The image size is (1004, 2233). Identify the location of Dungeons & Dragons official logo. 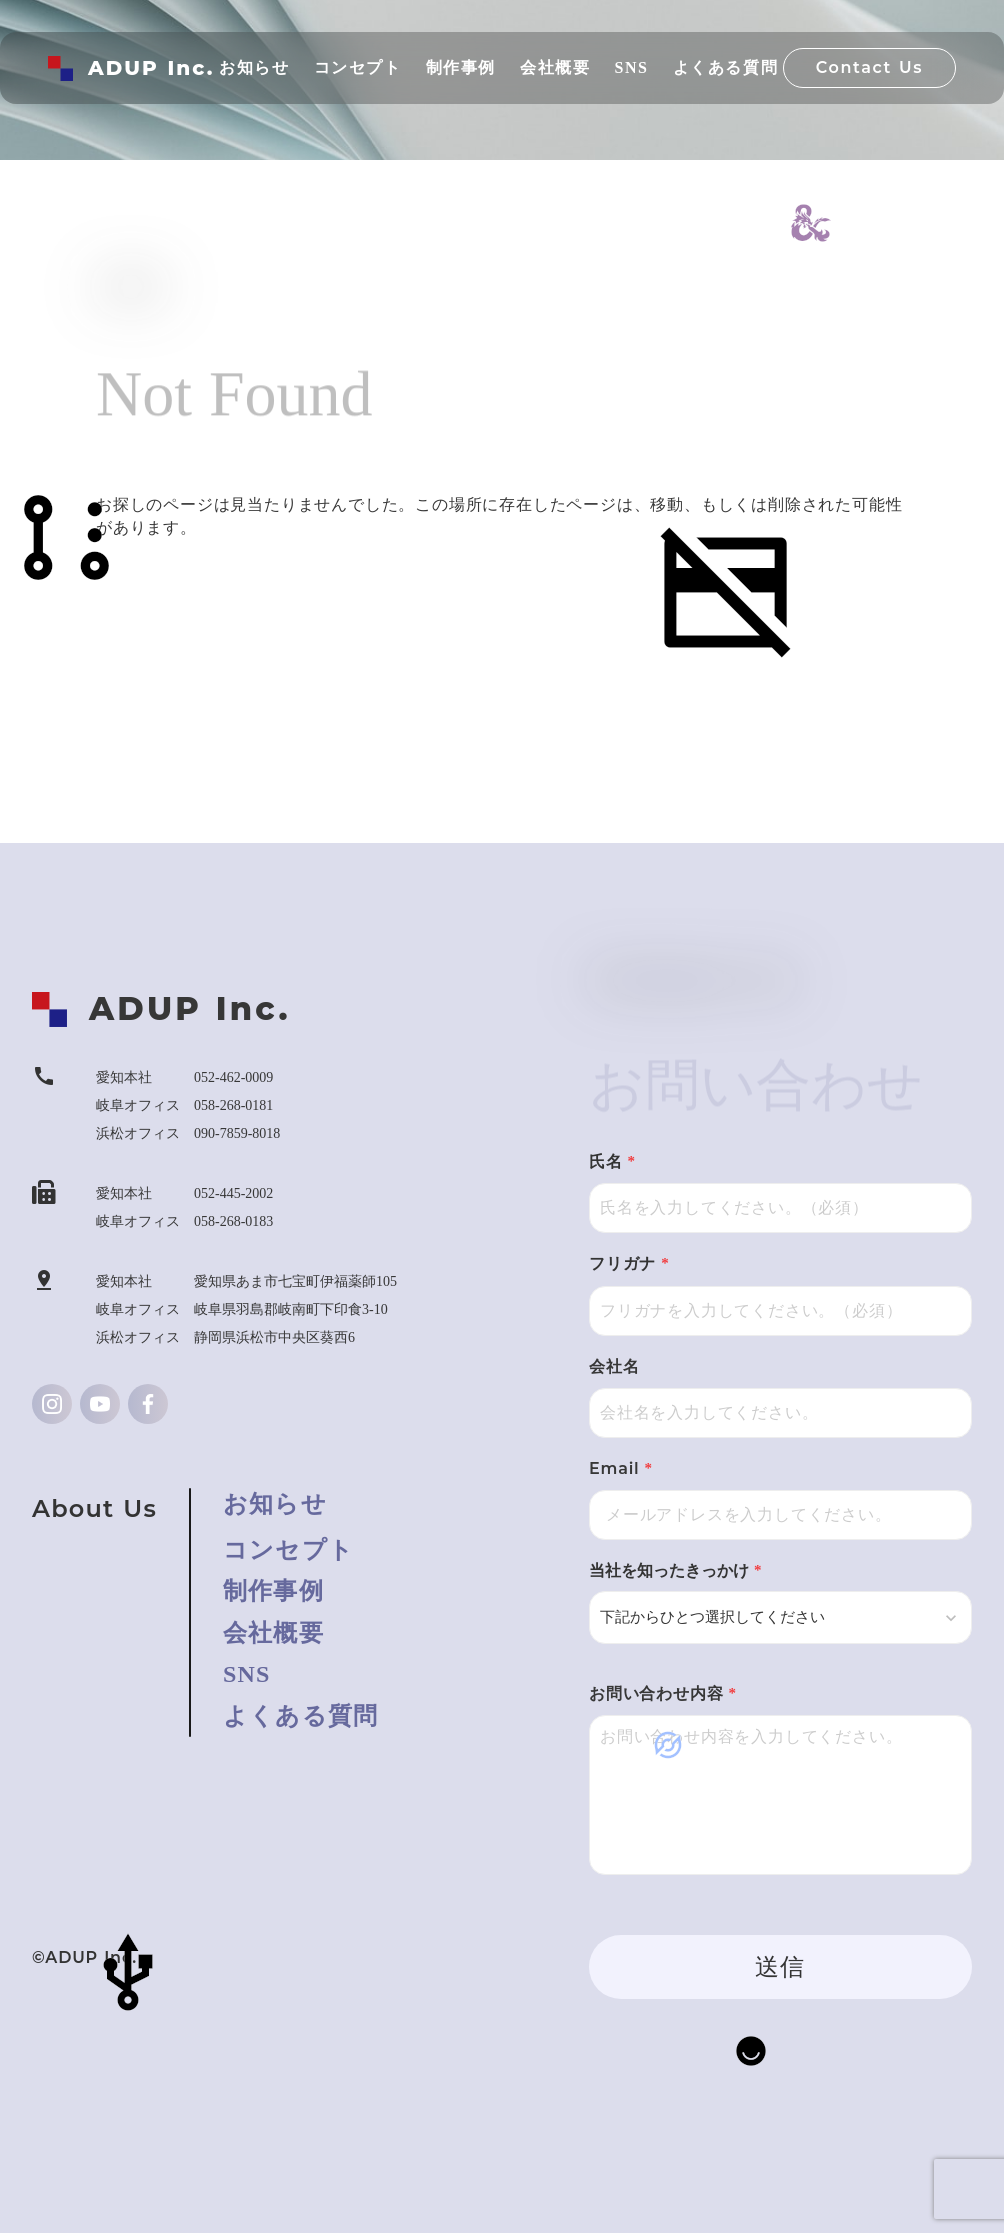
(811, 223).